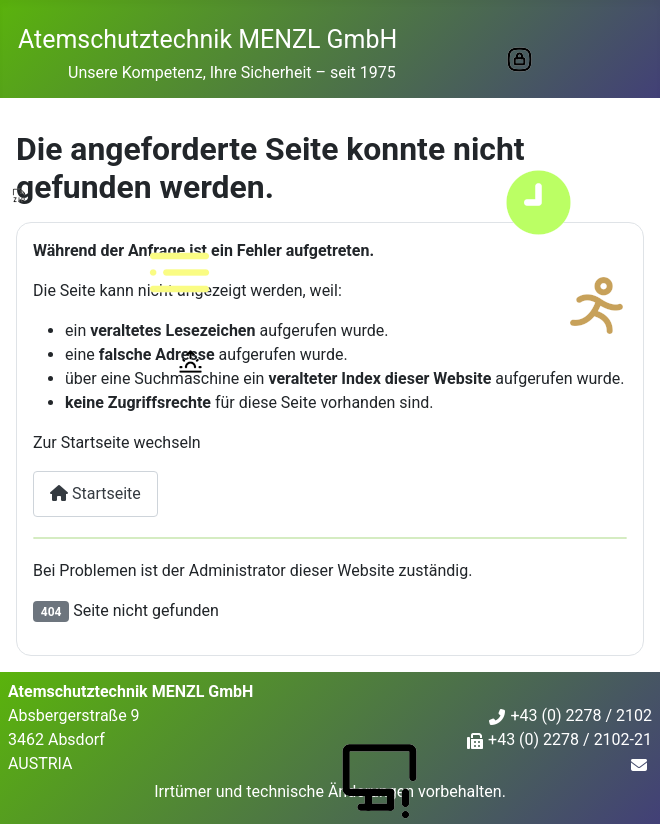 This screenshot has width=660, height=824. Describe the element at coordinates (538, 202) in the screenshot. I see `indicates the current time is 9 o'clock` at that location.